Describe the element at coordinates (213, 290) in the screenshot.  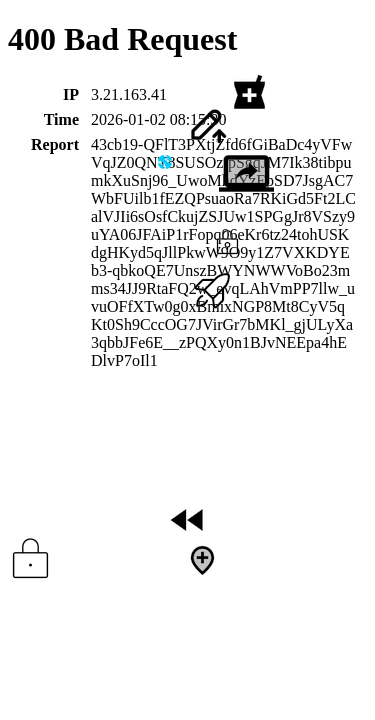
I see `launch or deploy a new project` at that location.